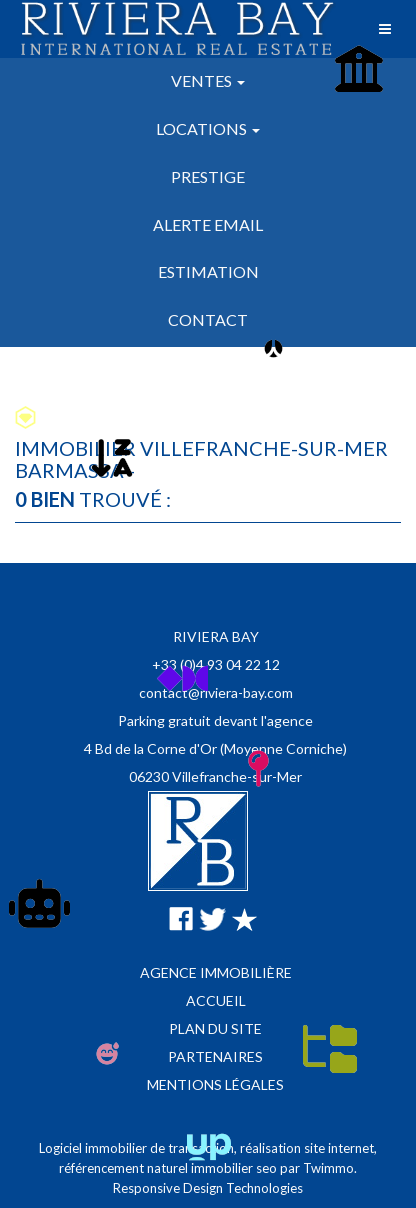  I want to click on access AI assistant or chatbot features, so click(39, 906).